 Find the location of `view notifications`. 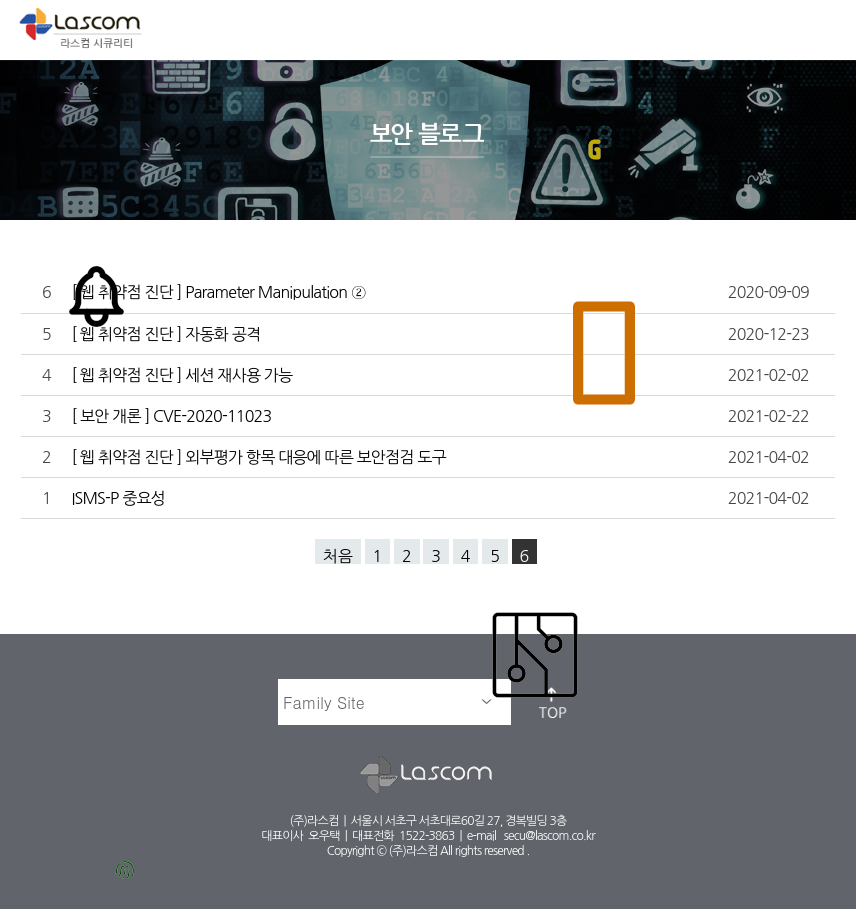

view notifications is located at coordinates (96, 296).